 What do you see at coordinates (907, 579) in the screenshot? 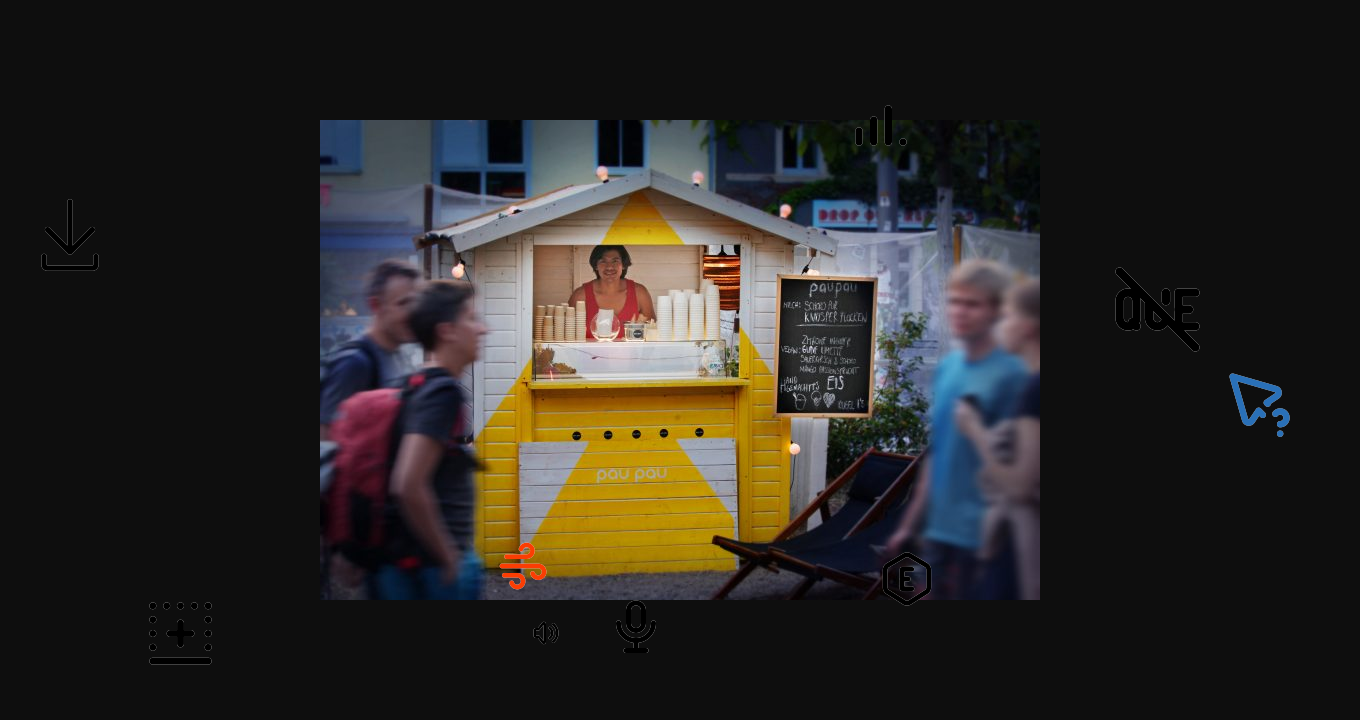
I see `app icon or logo featuring the letter E` at bounding box center [907, 579].